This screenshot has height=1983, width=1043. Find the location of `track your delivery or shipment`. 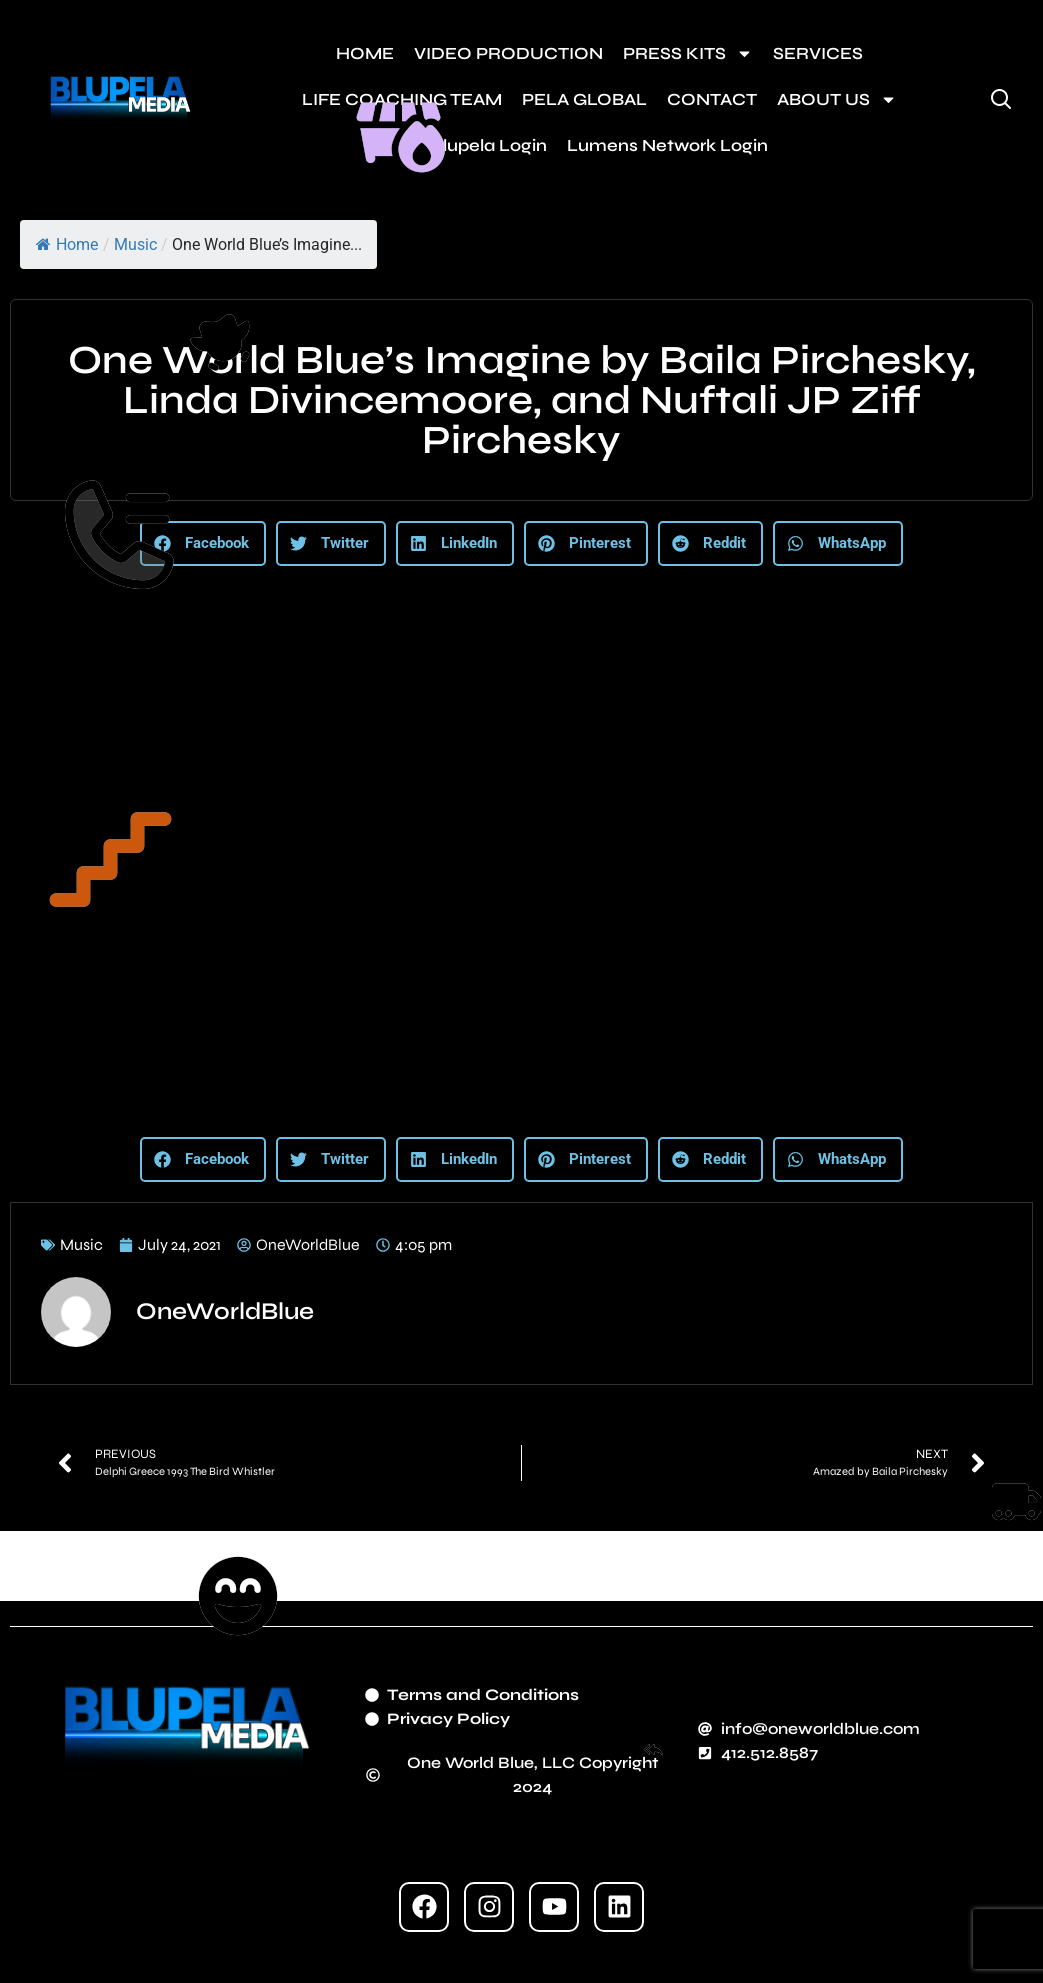

track your delivery or shipment is located at coordinates (1016, 1500).